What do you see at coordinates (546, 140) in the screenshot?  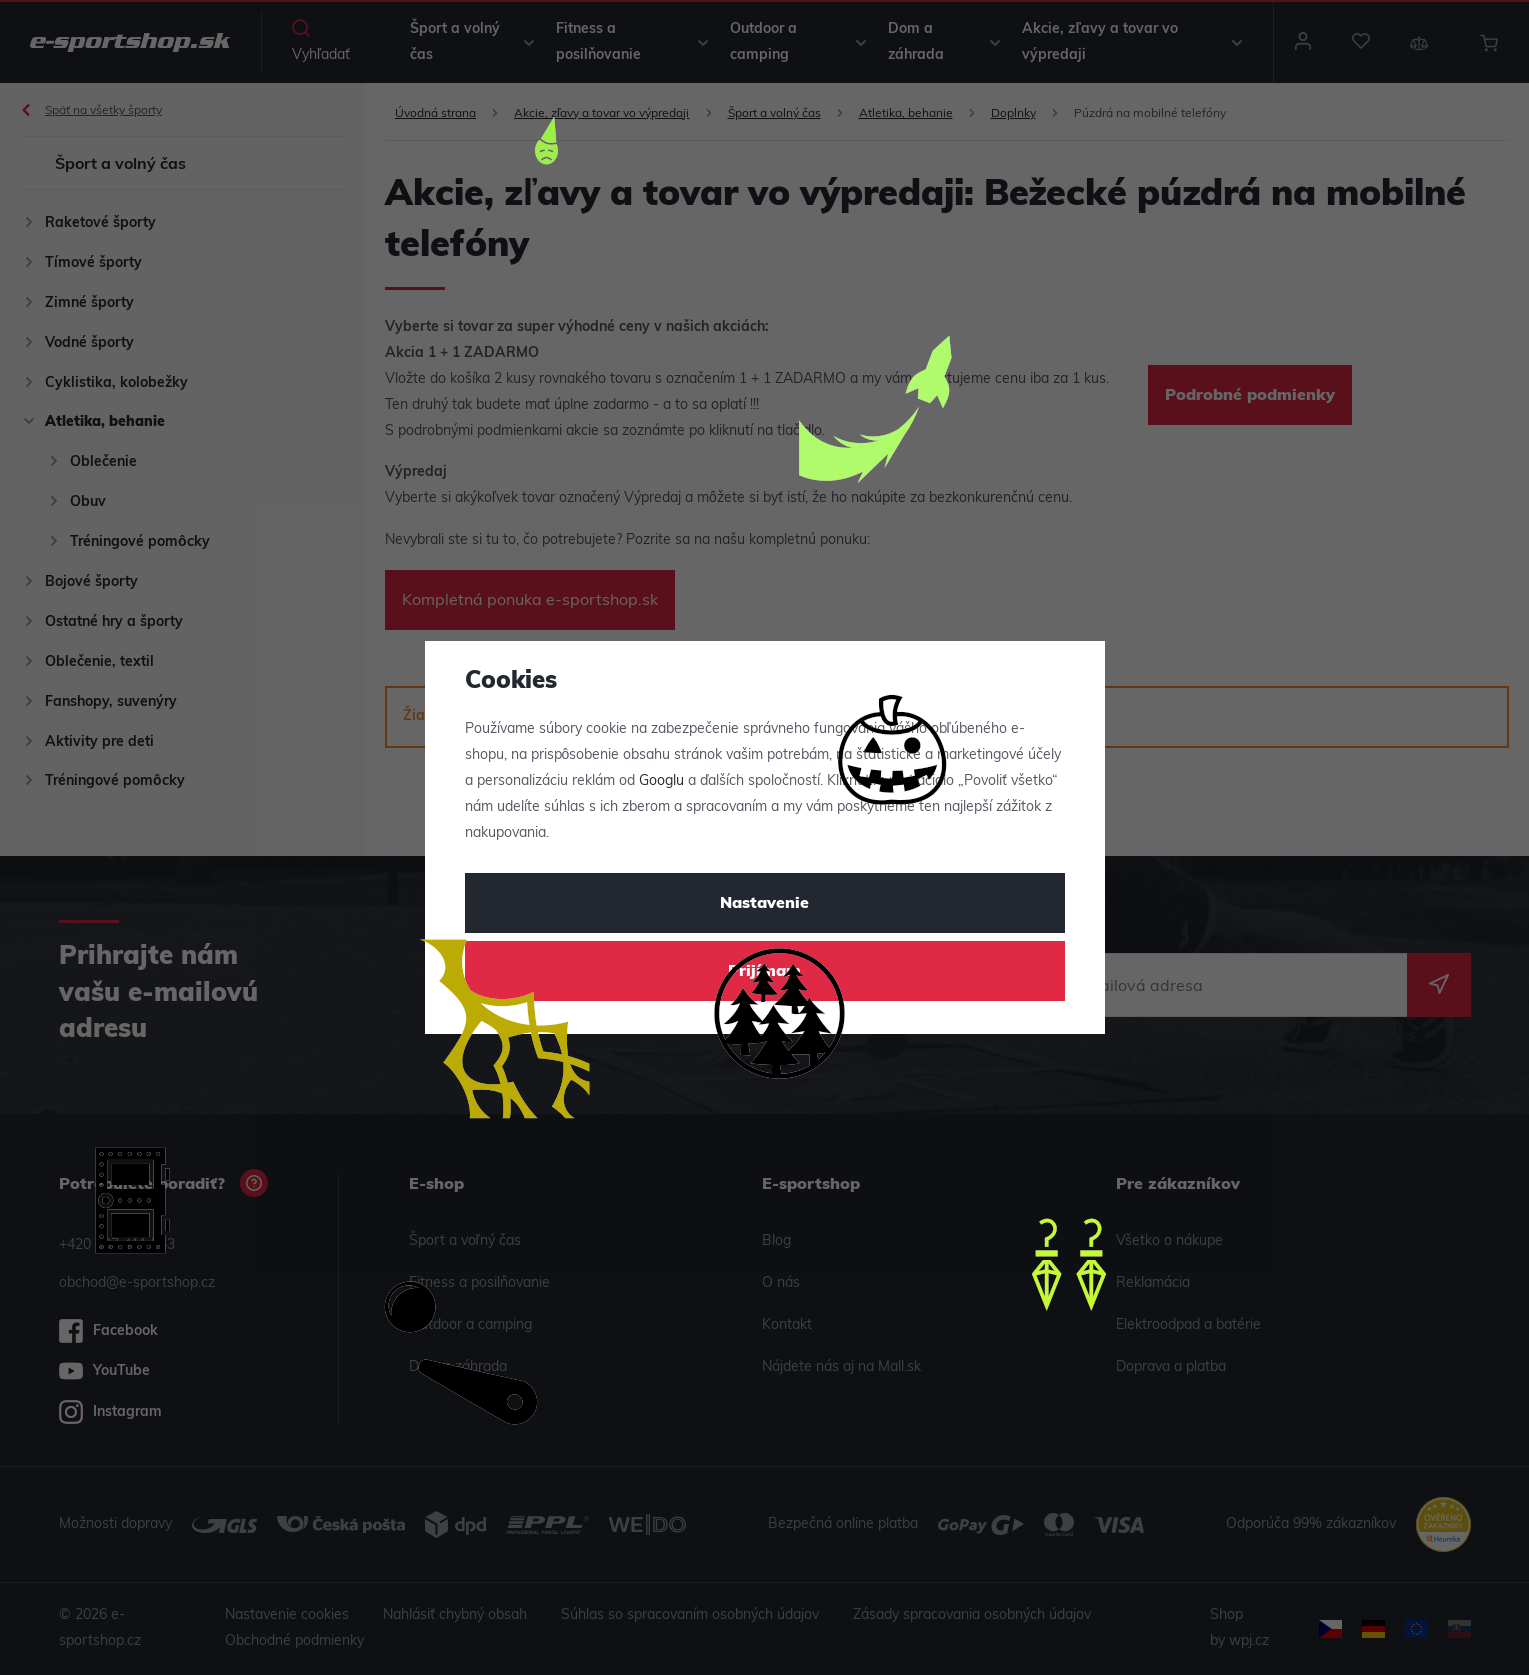 I see `indicates a player penalty or mistake` at bounding box center [546, 140].